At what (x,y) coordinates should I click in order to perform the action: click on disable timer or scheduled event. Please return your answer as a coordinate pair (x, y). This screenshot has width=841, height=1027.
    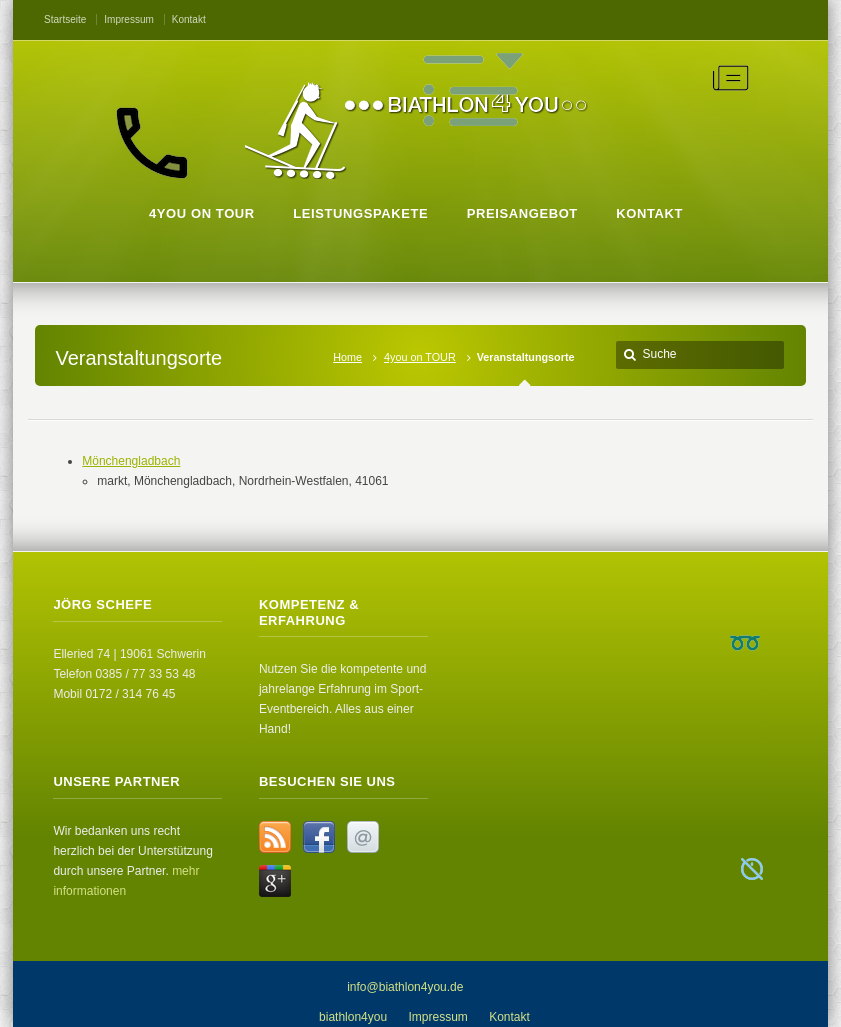
    Looking at the image, I should click on (752, 869).